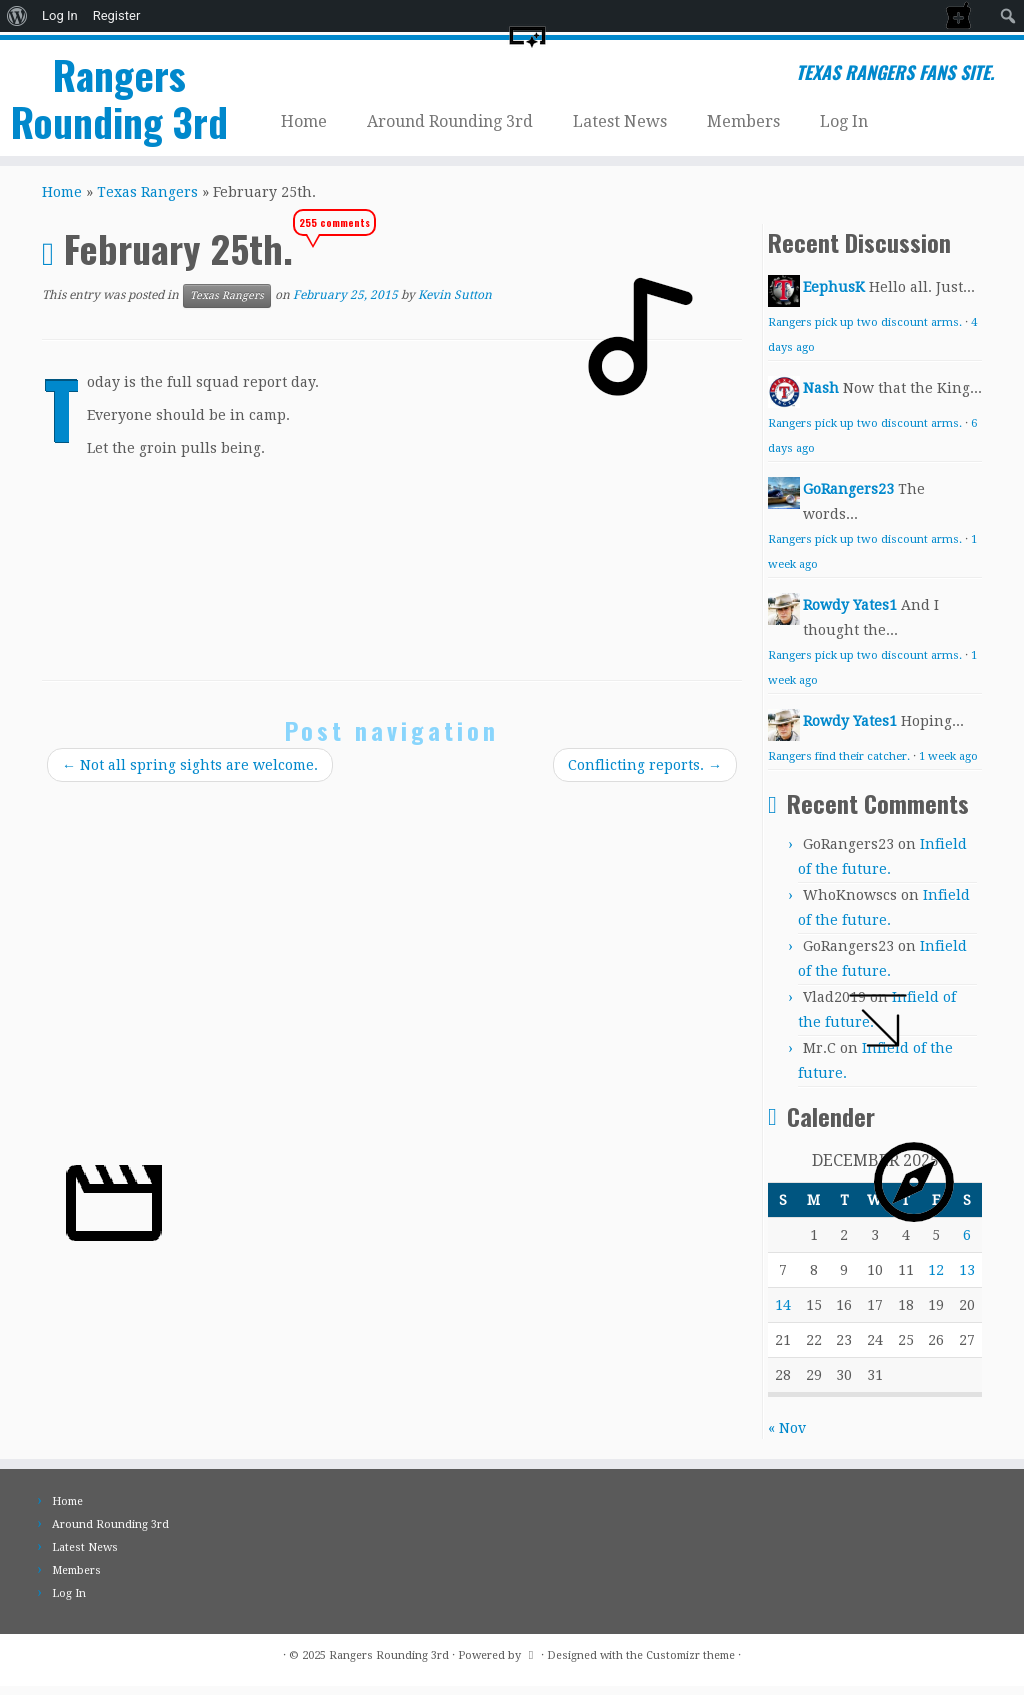 The image size is (1024, 1695). What do you see at coordinates (114, 1203) in the screenshot?
I see `create a new video or movie project` at bounding box center [114, 1203].